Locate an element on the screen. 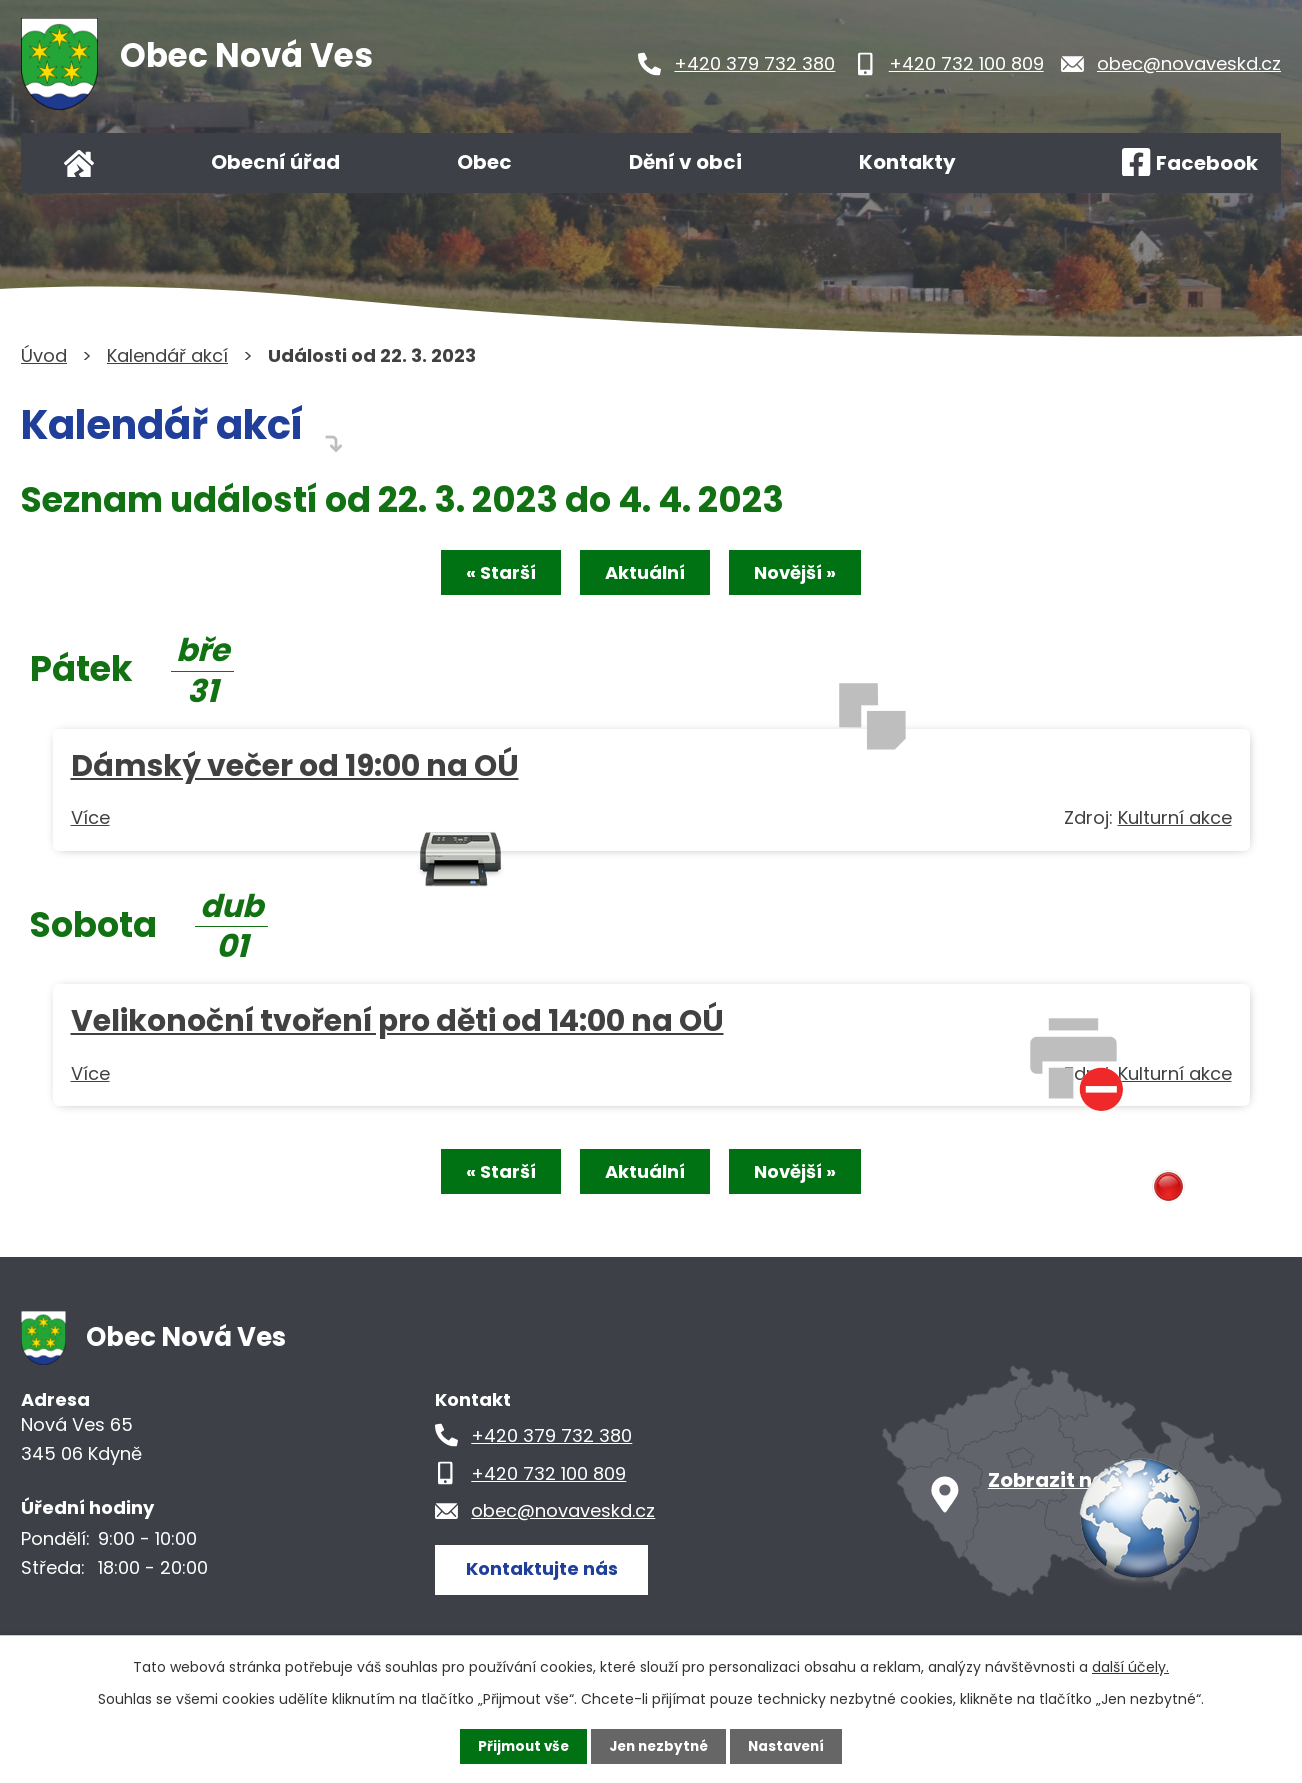  indicates a printer error or malfunction is located at coordinates (1073, 1061).